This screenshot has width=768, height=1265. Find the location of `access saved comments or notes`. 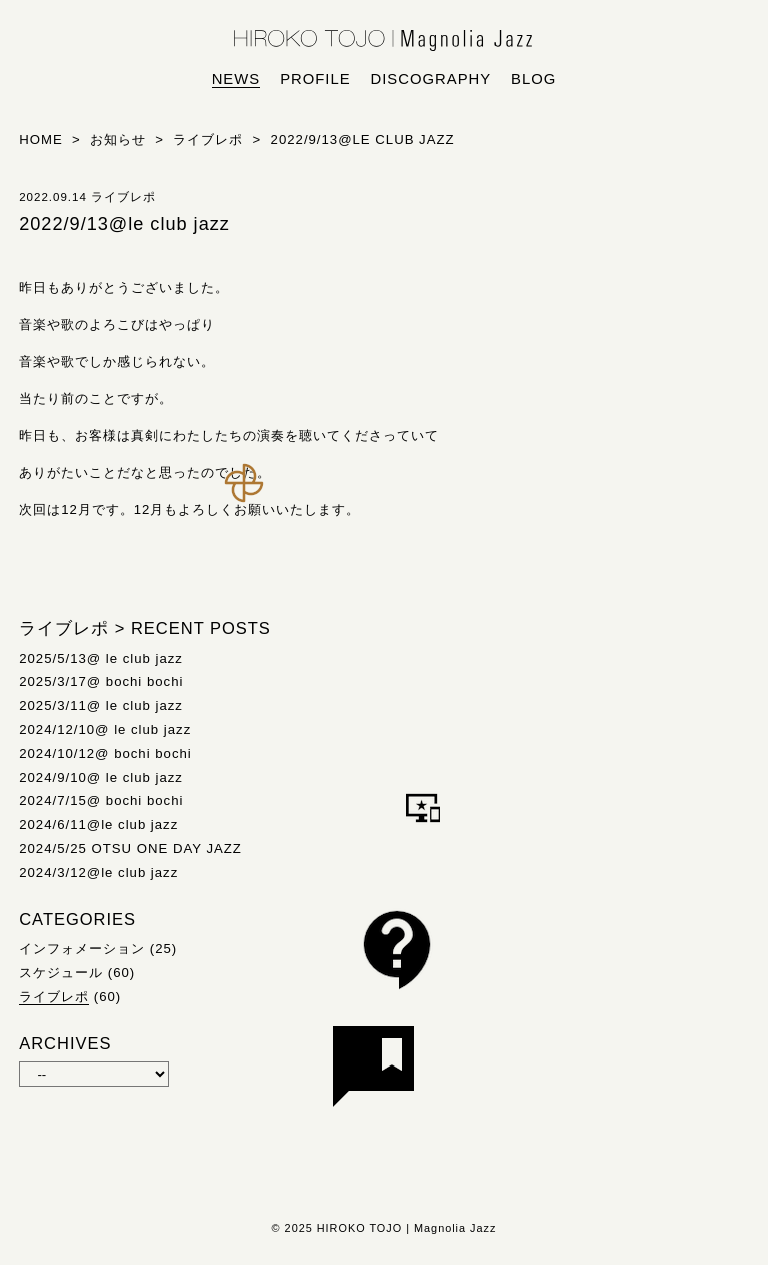

access saved comments or notes is located at coordinates (373, 1066).